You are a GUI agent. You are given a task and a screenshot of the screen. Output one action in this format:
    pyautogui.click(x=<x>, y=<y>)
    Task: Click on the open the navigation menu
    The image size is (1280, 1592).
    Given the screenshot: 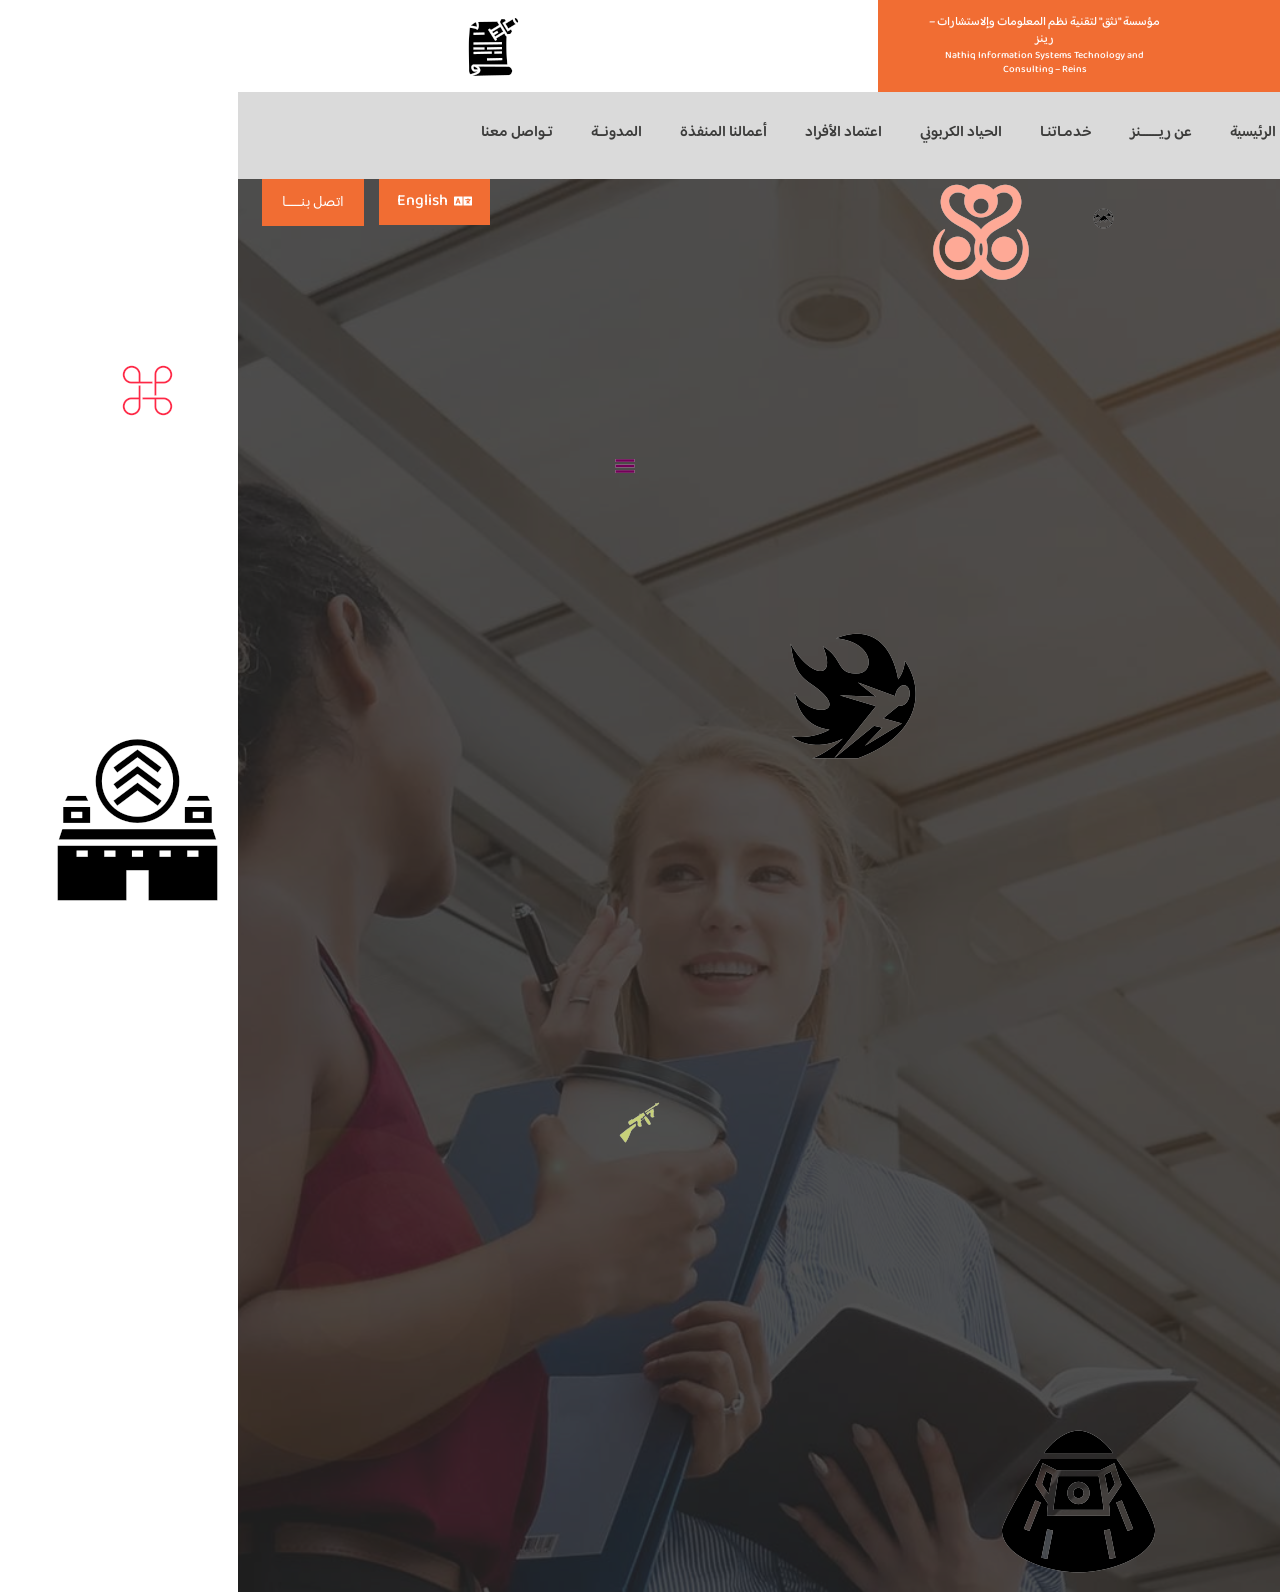 What is the action you would take?
    pyautogui.click(x=625, y=466)
    